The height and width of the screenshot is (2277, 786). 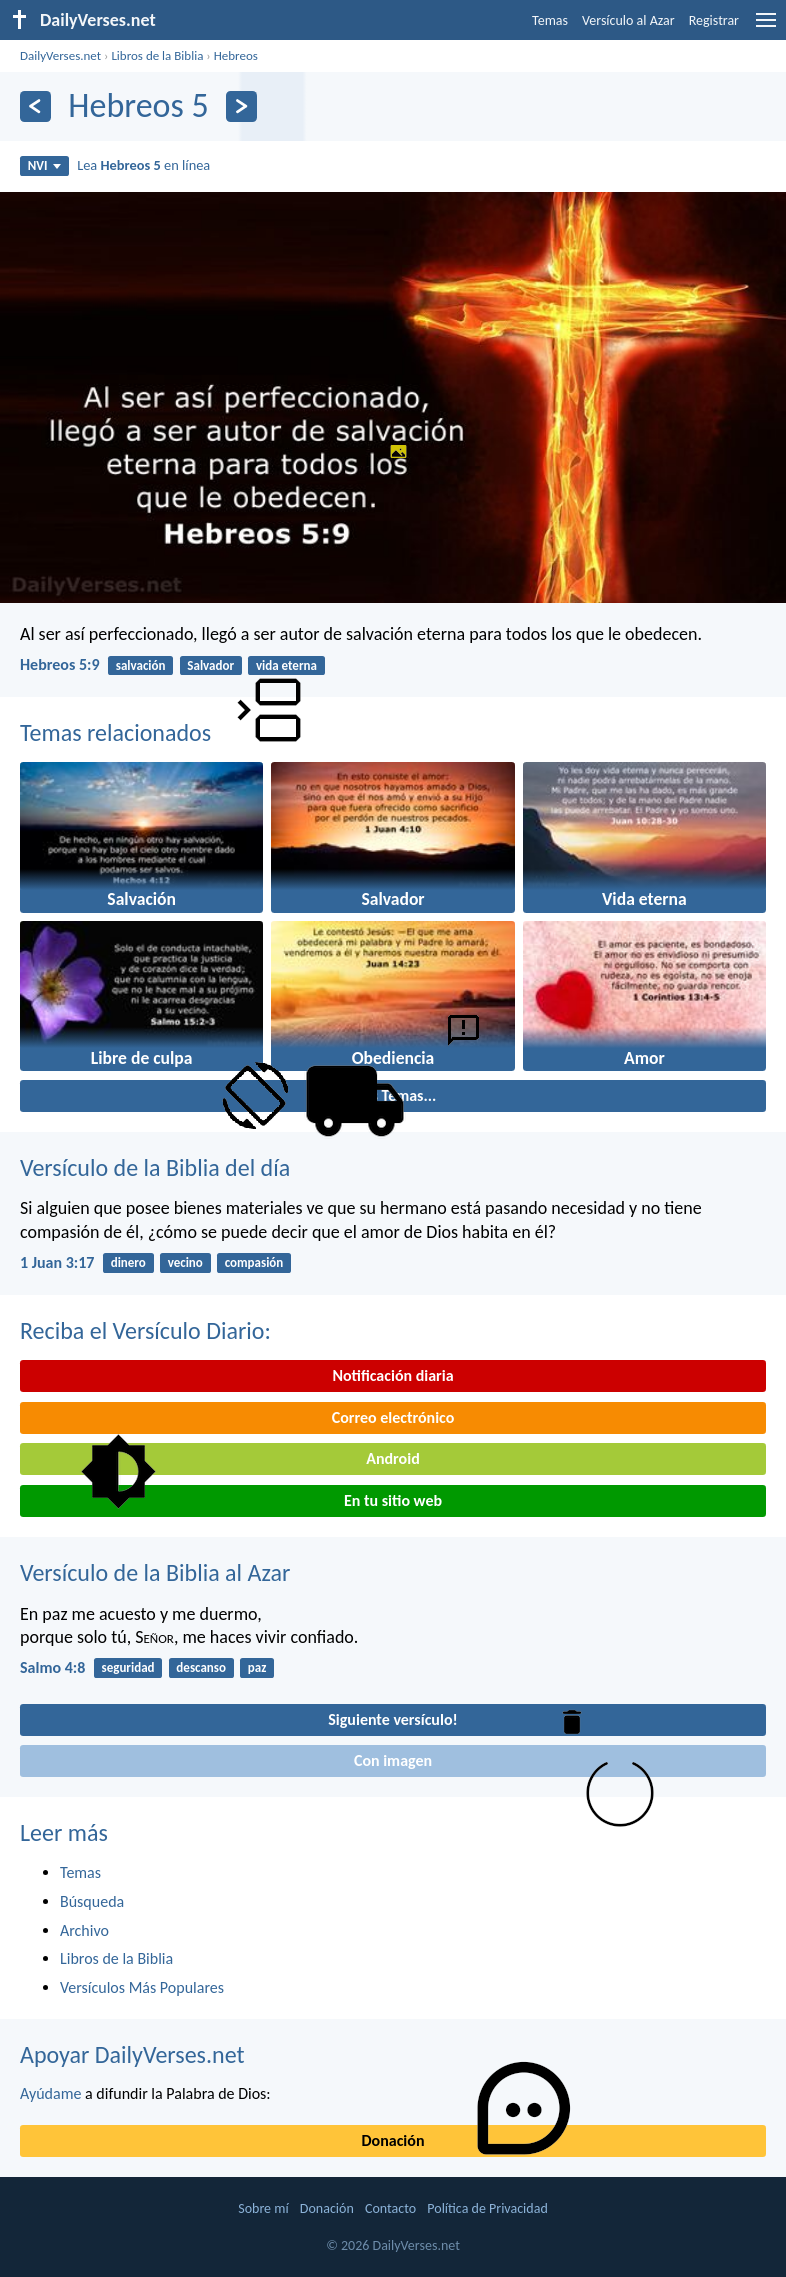 What do you see at coordinates (463, 1030) in the screenshot?
I see `view important announcements or alerts` at bounding box center [463, 1030].